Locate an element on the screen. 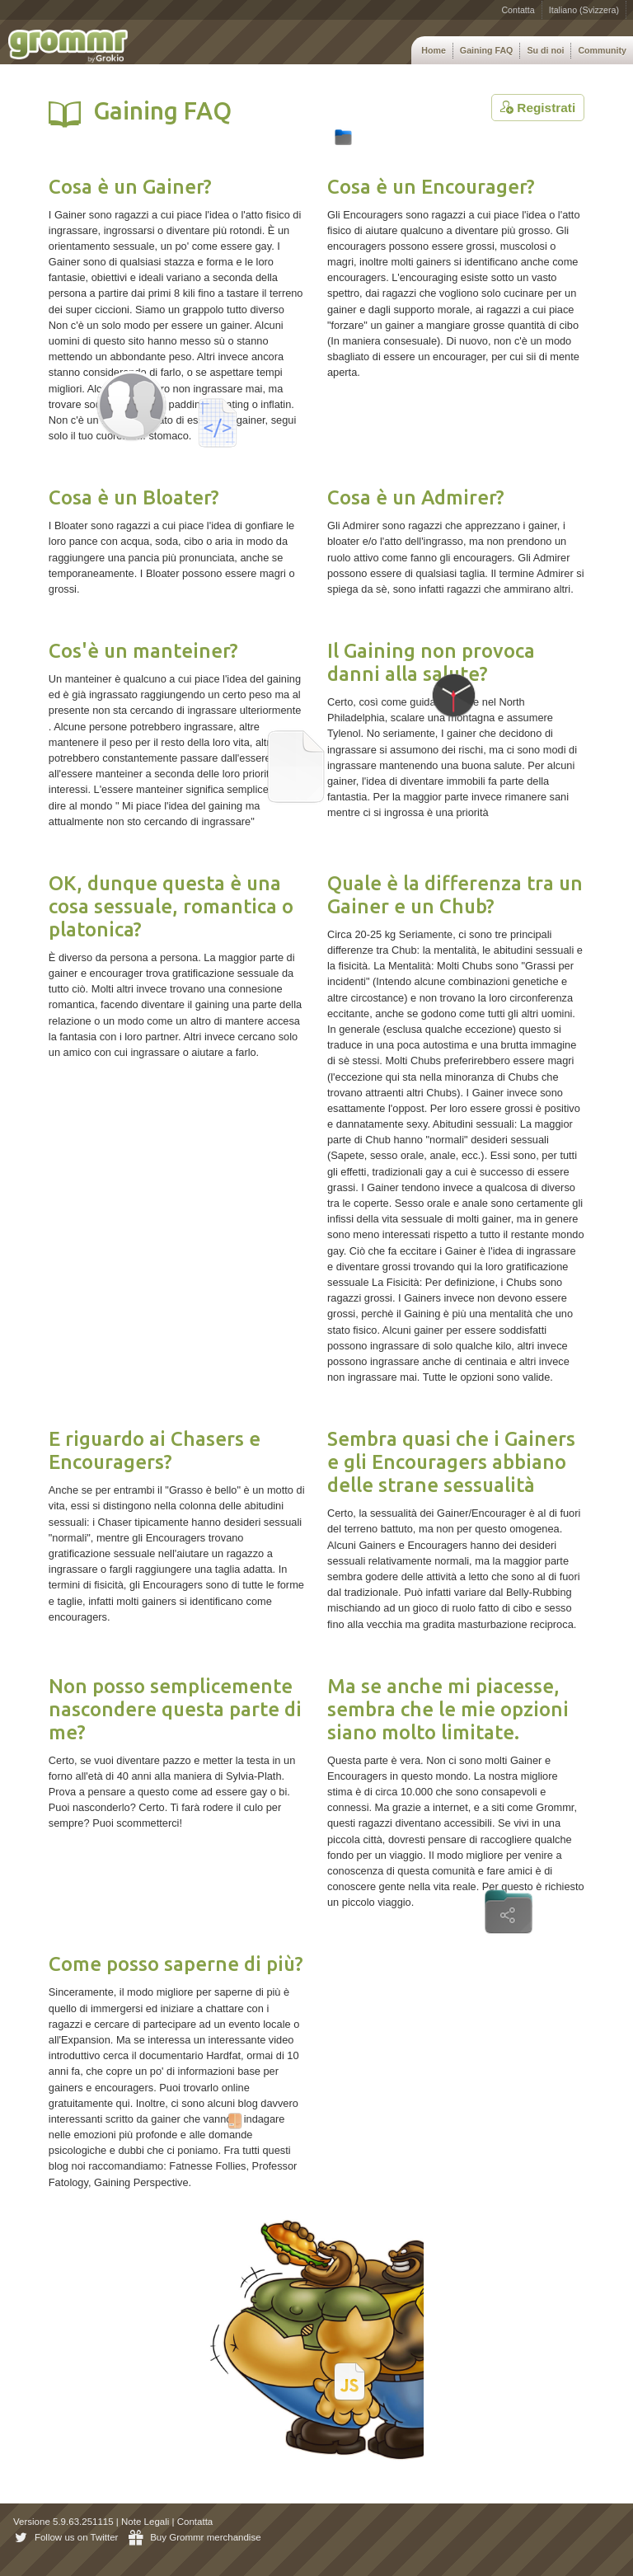 The width and height of the screenshot is (633, 2576). indicates a time-sensitive or urgent item is located at coordinates (453, 695).